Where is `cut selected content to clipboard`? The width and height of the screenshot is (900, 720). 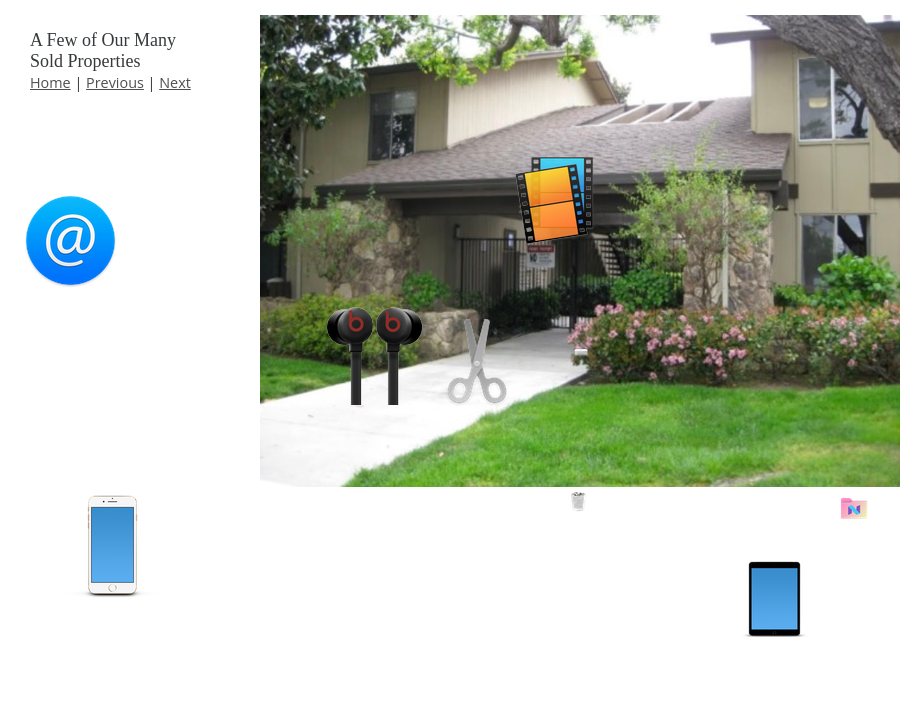 cut selected content to clipboard is located at coordinates (477, 361).